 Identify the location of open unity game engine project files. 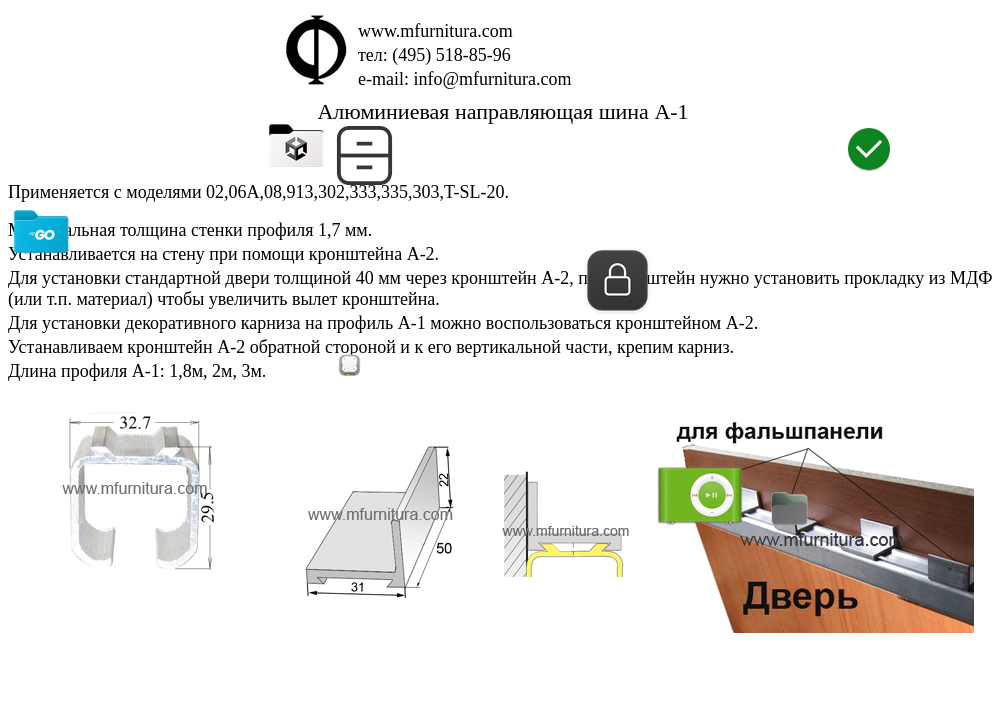
(296, 147).